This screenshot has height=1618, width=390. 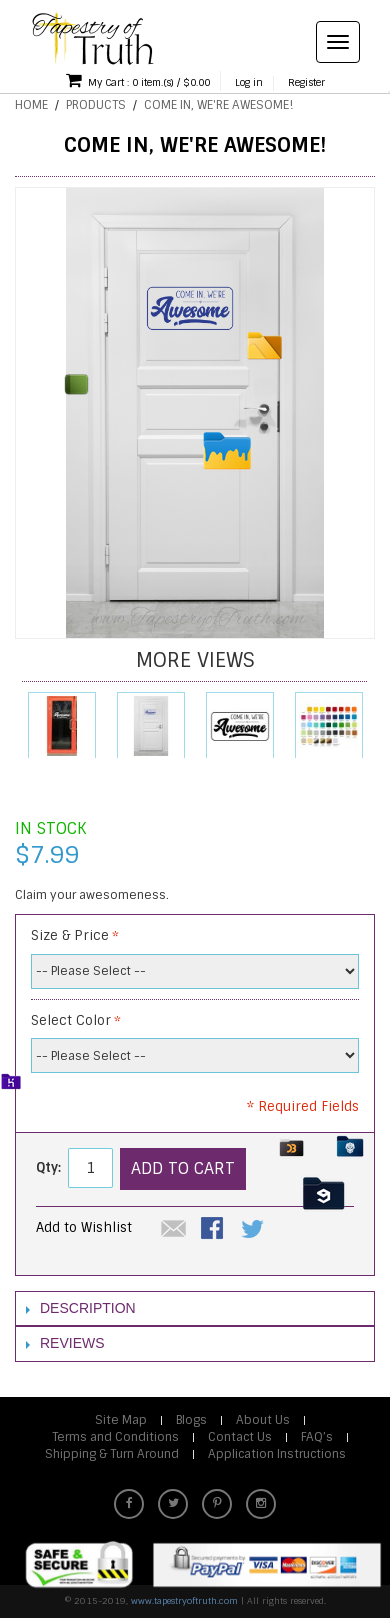 I want to click on open 9GAG downloads folder, so click(x=323, y=1194).